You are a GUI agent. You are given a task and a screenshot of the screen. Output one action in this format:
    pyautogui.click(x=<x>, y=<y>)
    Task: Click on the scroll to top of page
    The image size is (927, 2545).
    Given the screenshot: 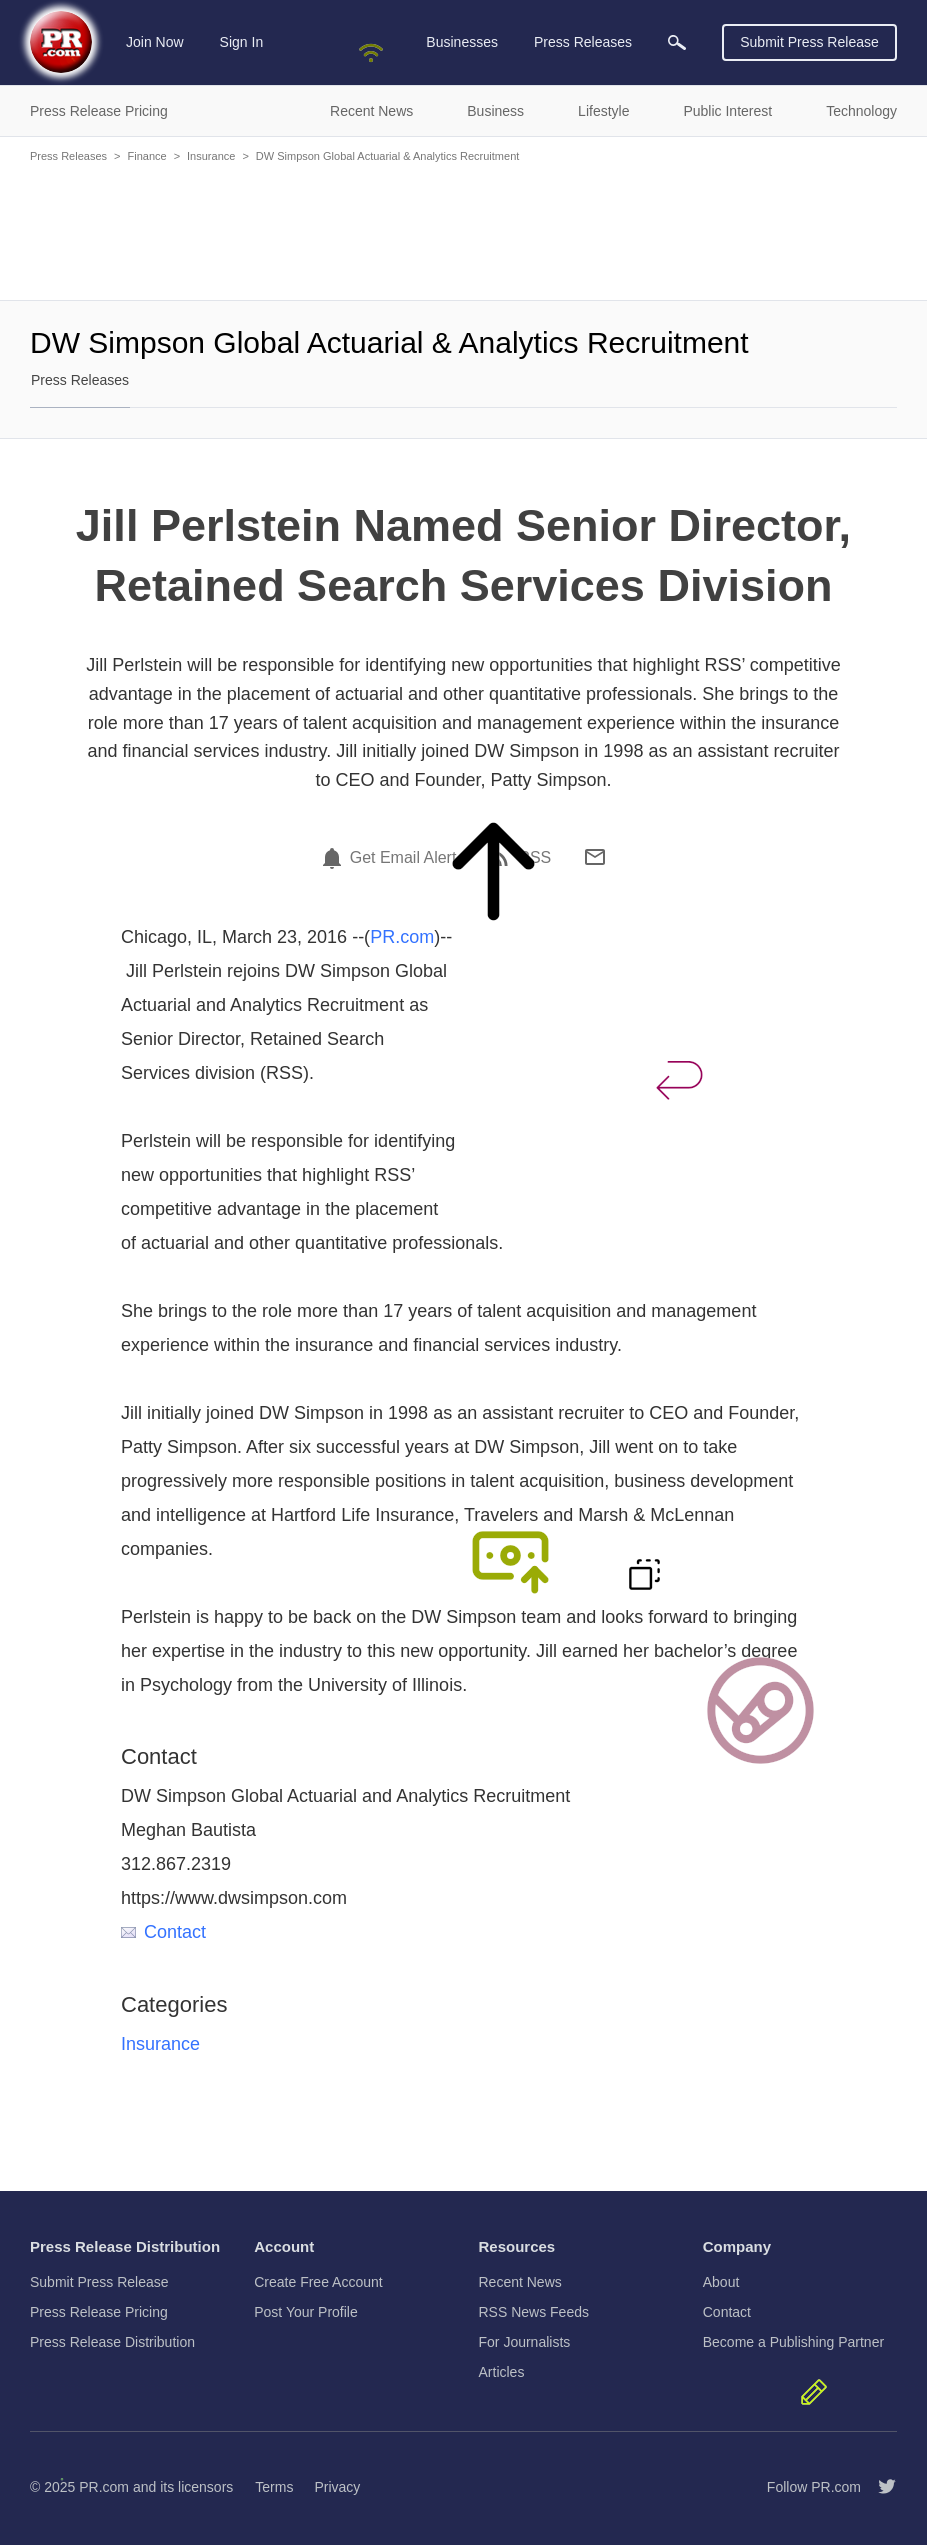 What is the action you would take?
    pyautogui.click(x=493, y=871)
    